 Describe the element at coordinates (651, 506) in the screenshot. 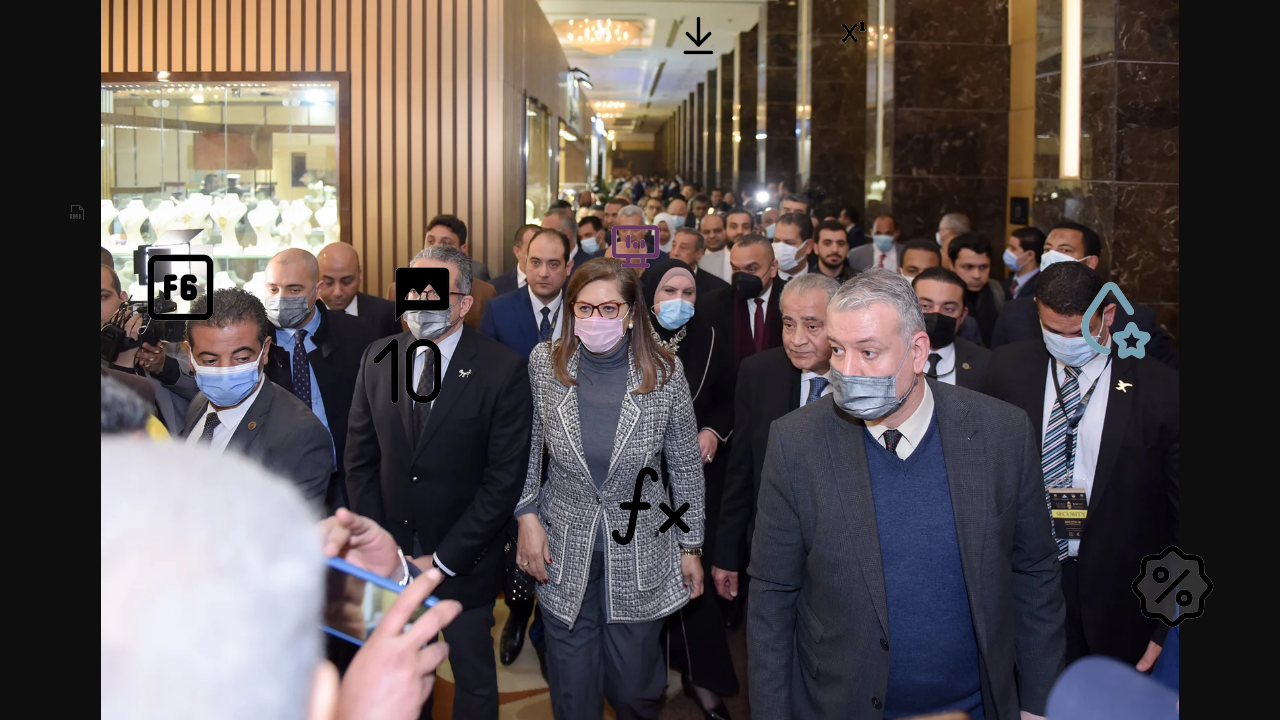

I see `insert a mathematical function or formula` at that location.